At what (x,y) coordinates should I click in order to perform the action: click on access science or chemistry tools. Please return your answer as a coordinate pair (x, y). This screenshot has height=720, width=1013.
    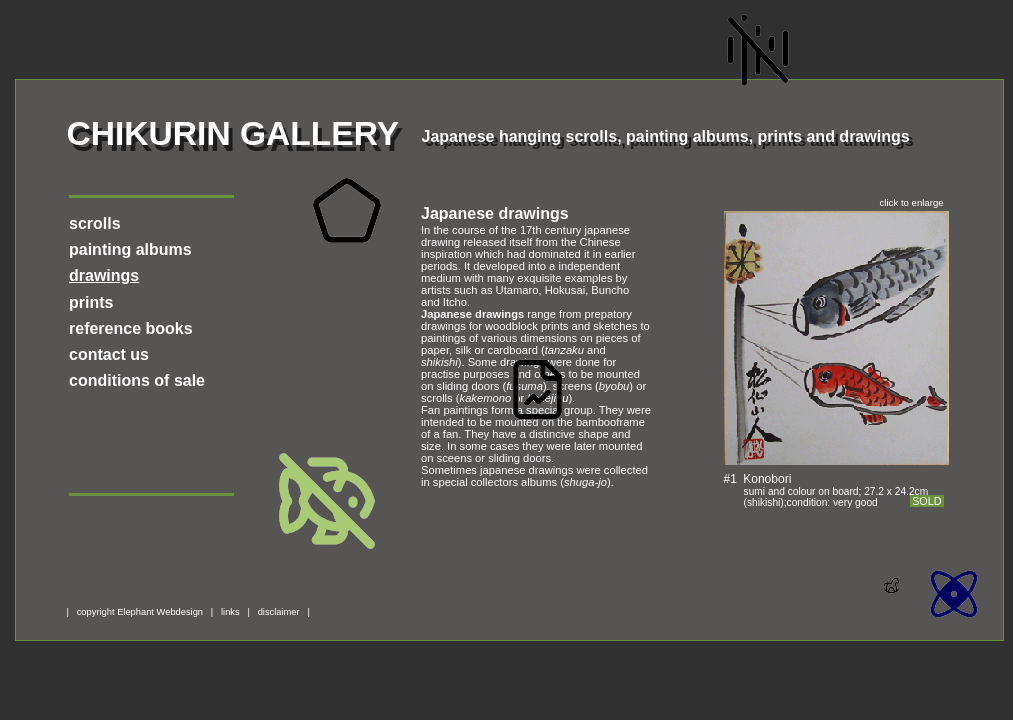
    Looking at the image, I should click on (954, 594).